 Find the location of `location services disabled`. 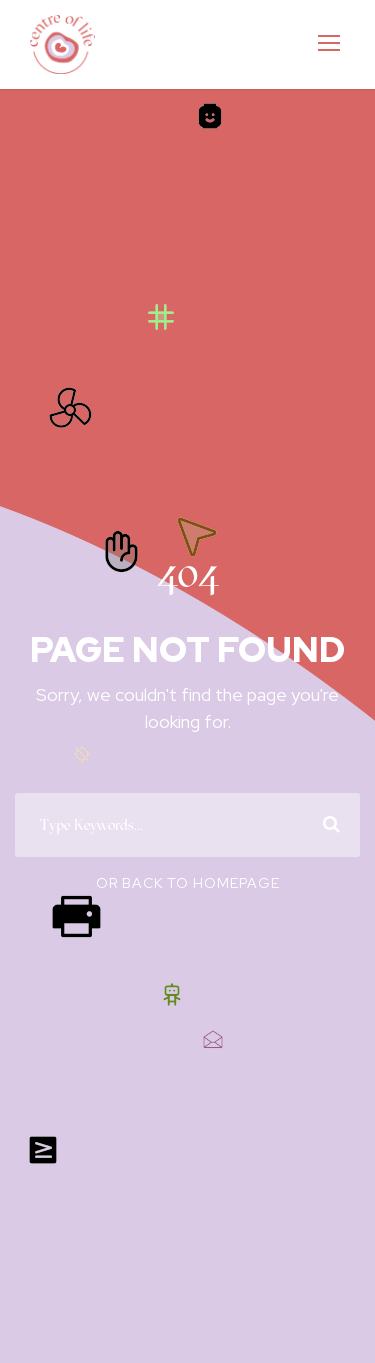

location services disabled is located at coordinates (82, 754).